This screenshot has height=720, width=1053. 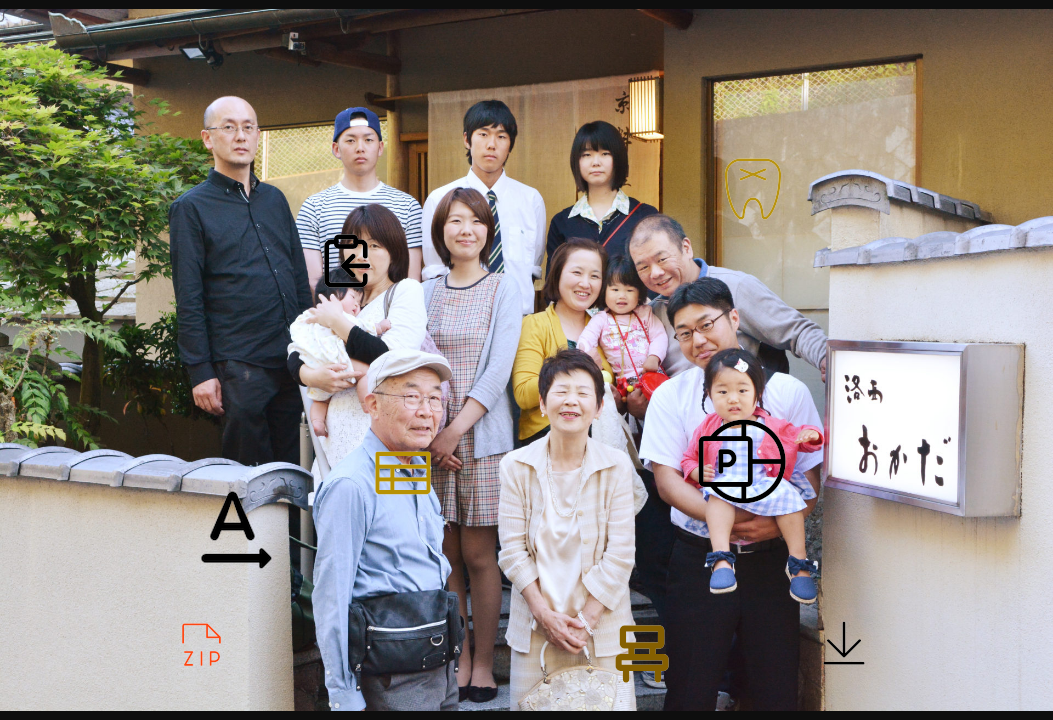 What do you see at coordinates (201, 646) in the screenshot?
I see `compress or archive files into a zip folder` at bounding box center [201, 646].